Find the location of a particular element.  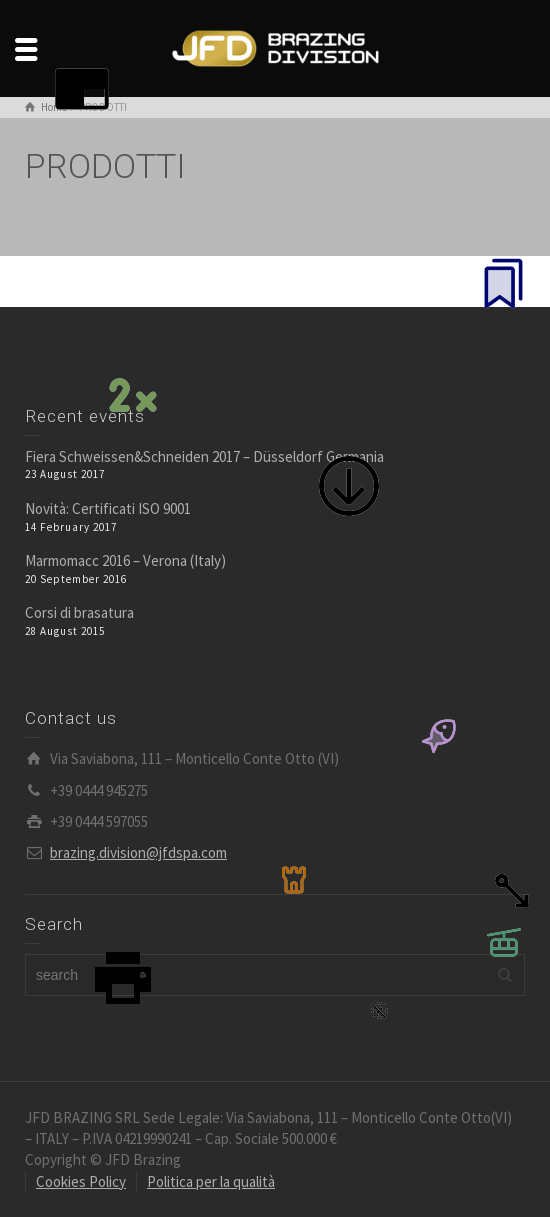

view your saved bookmarks is located at coordinates (503, 283).